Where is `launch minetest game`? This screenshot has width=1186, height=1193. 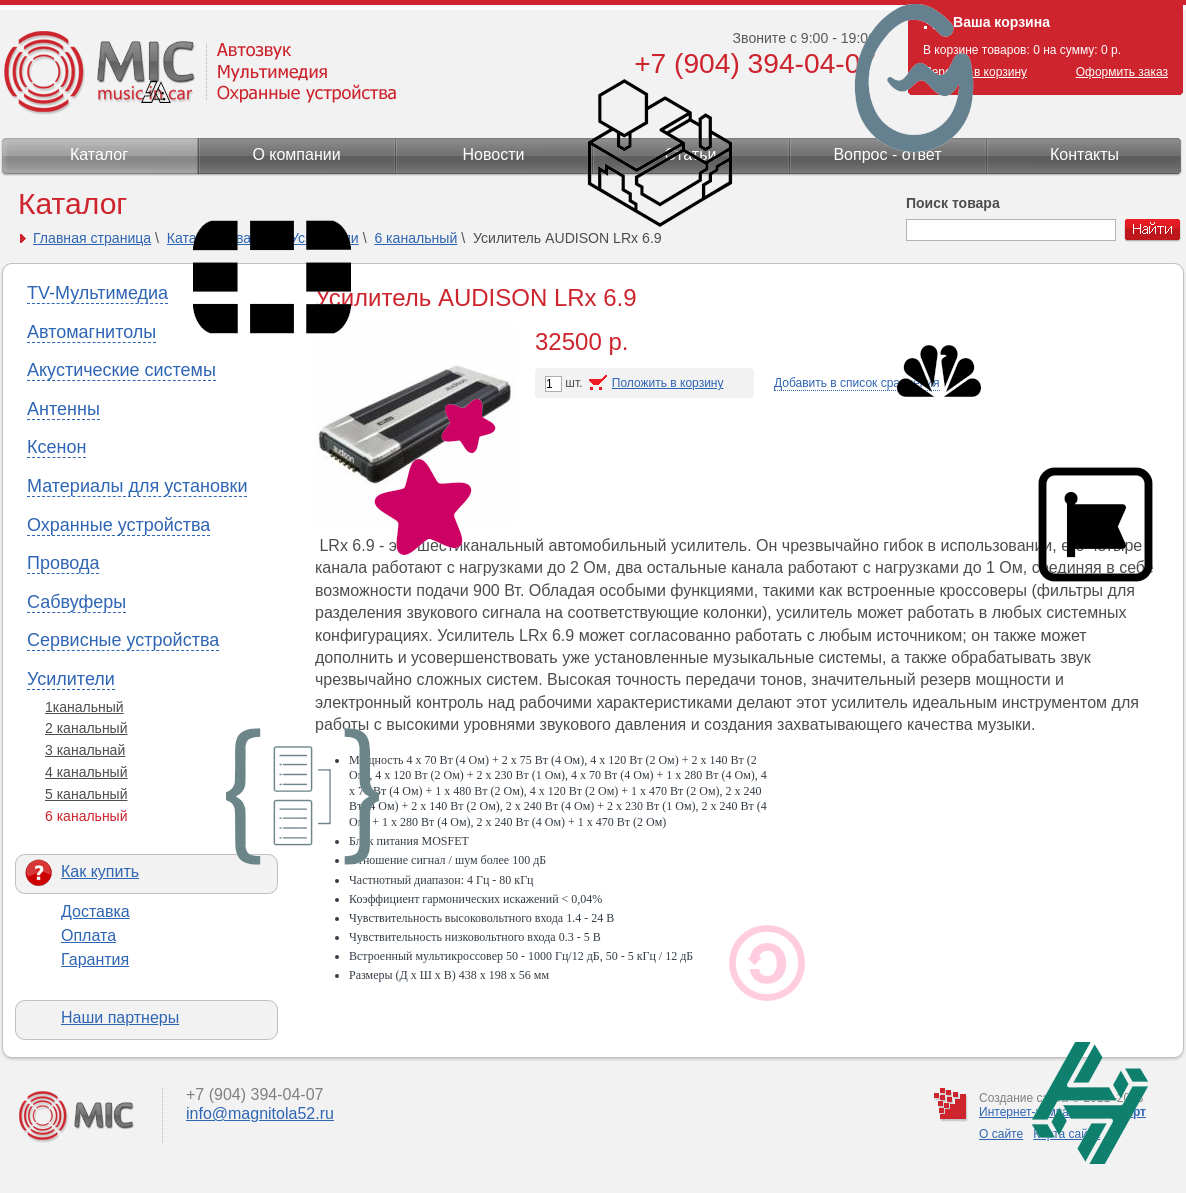
launch minetest game is located at coordinates (660, 153).